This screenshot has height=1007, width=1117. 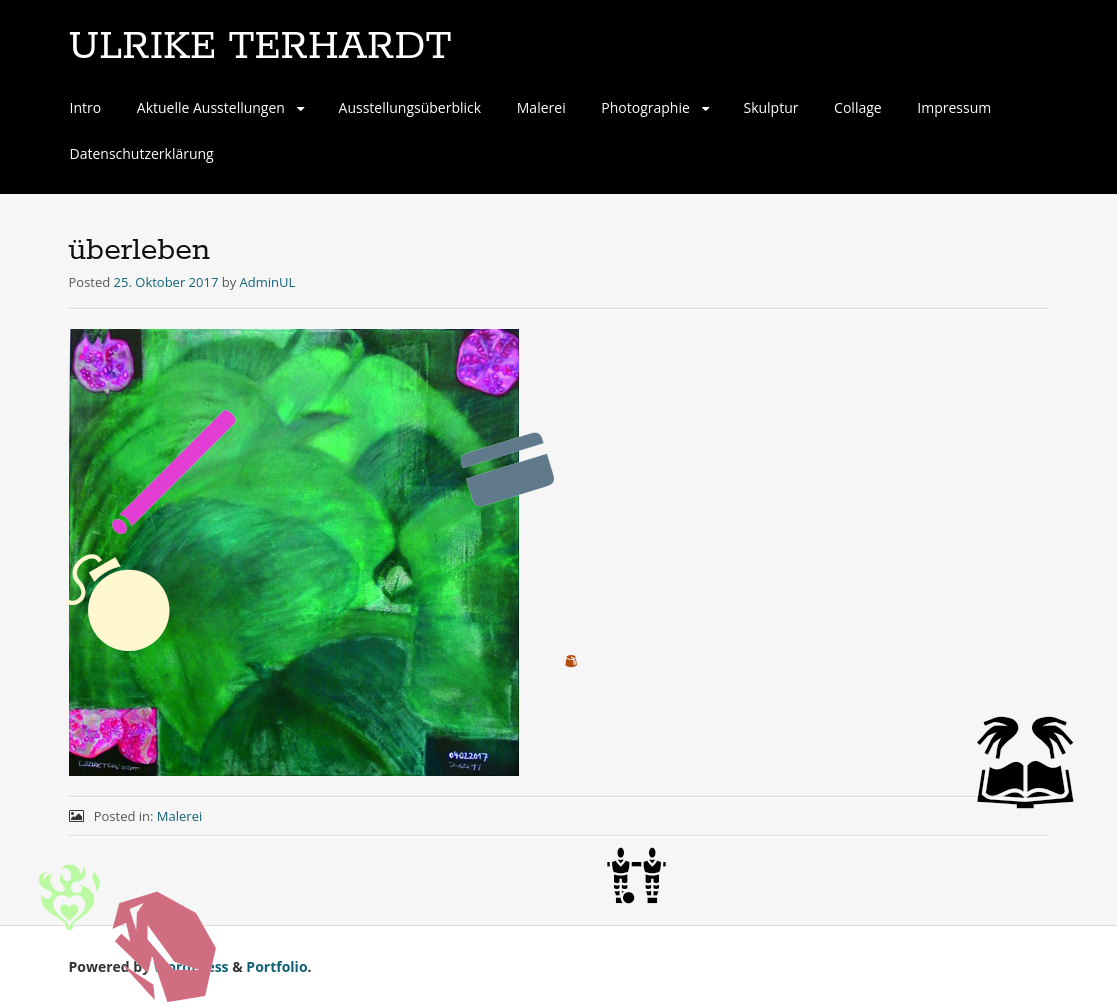 I want to click on represents a rock or stone resource in a game, so click(x=163, y=946).